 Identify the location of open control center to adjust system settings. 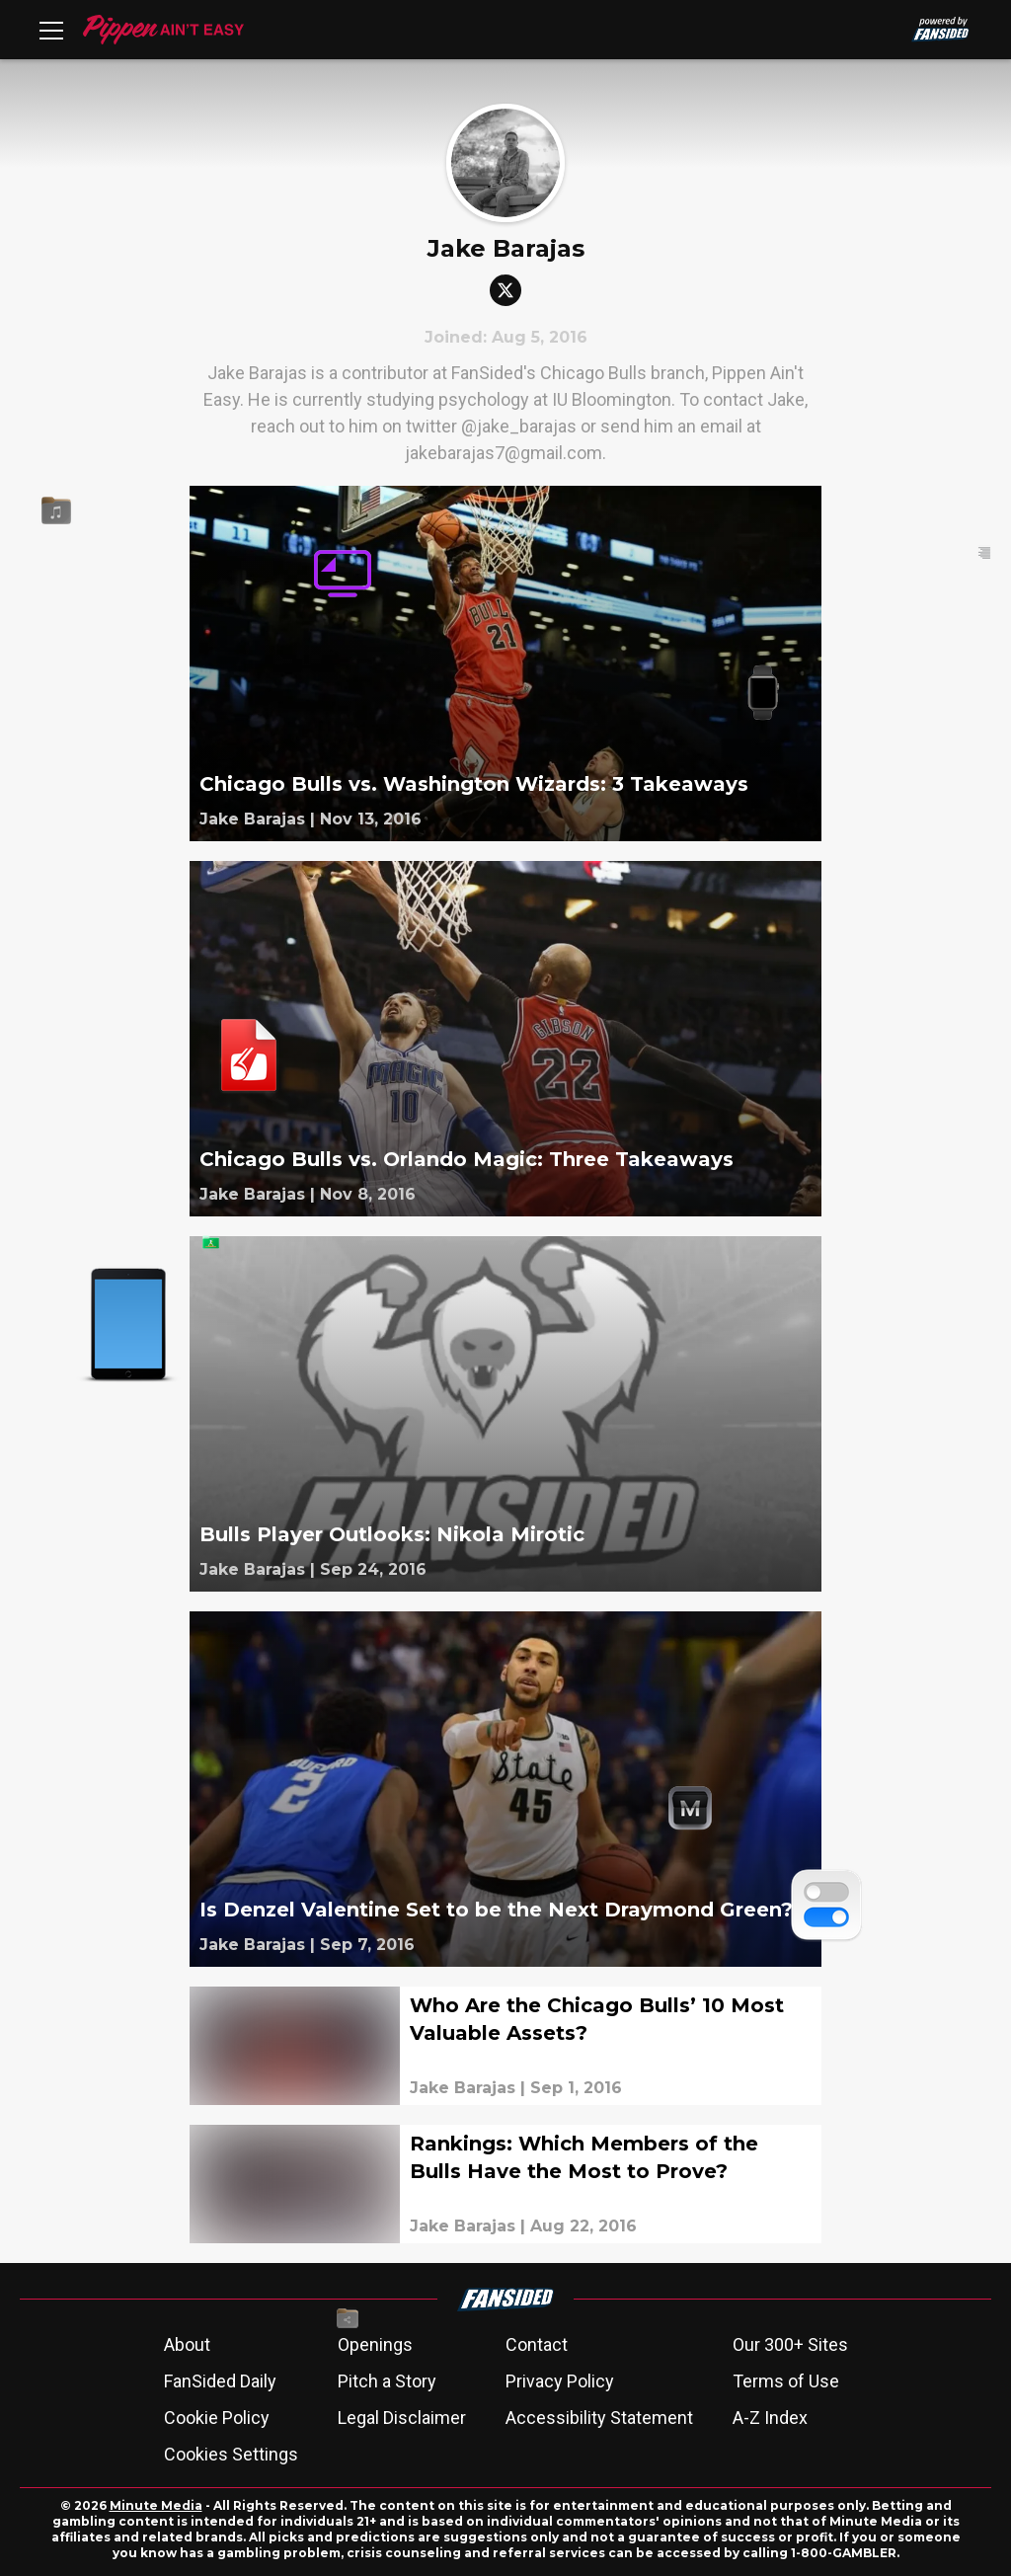
(826, 1905).